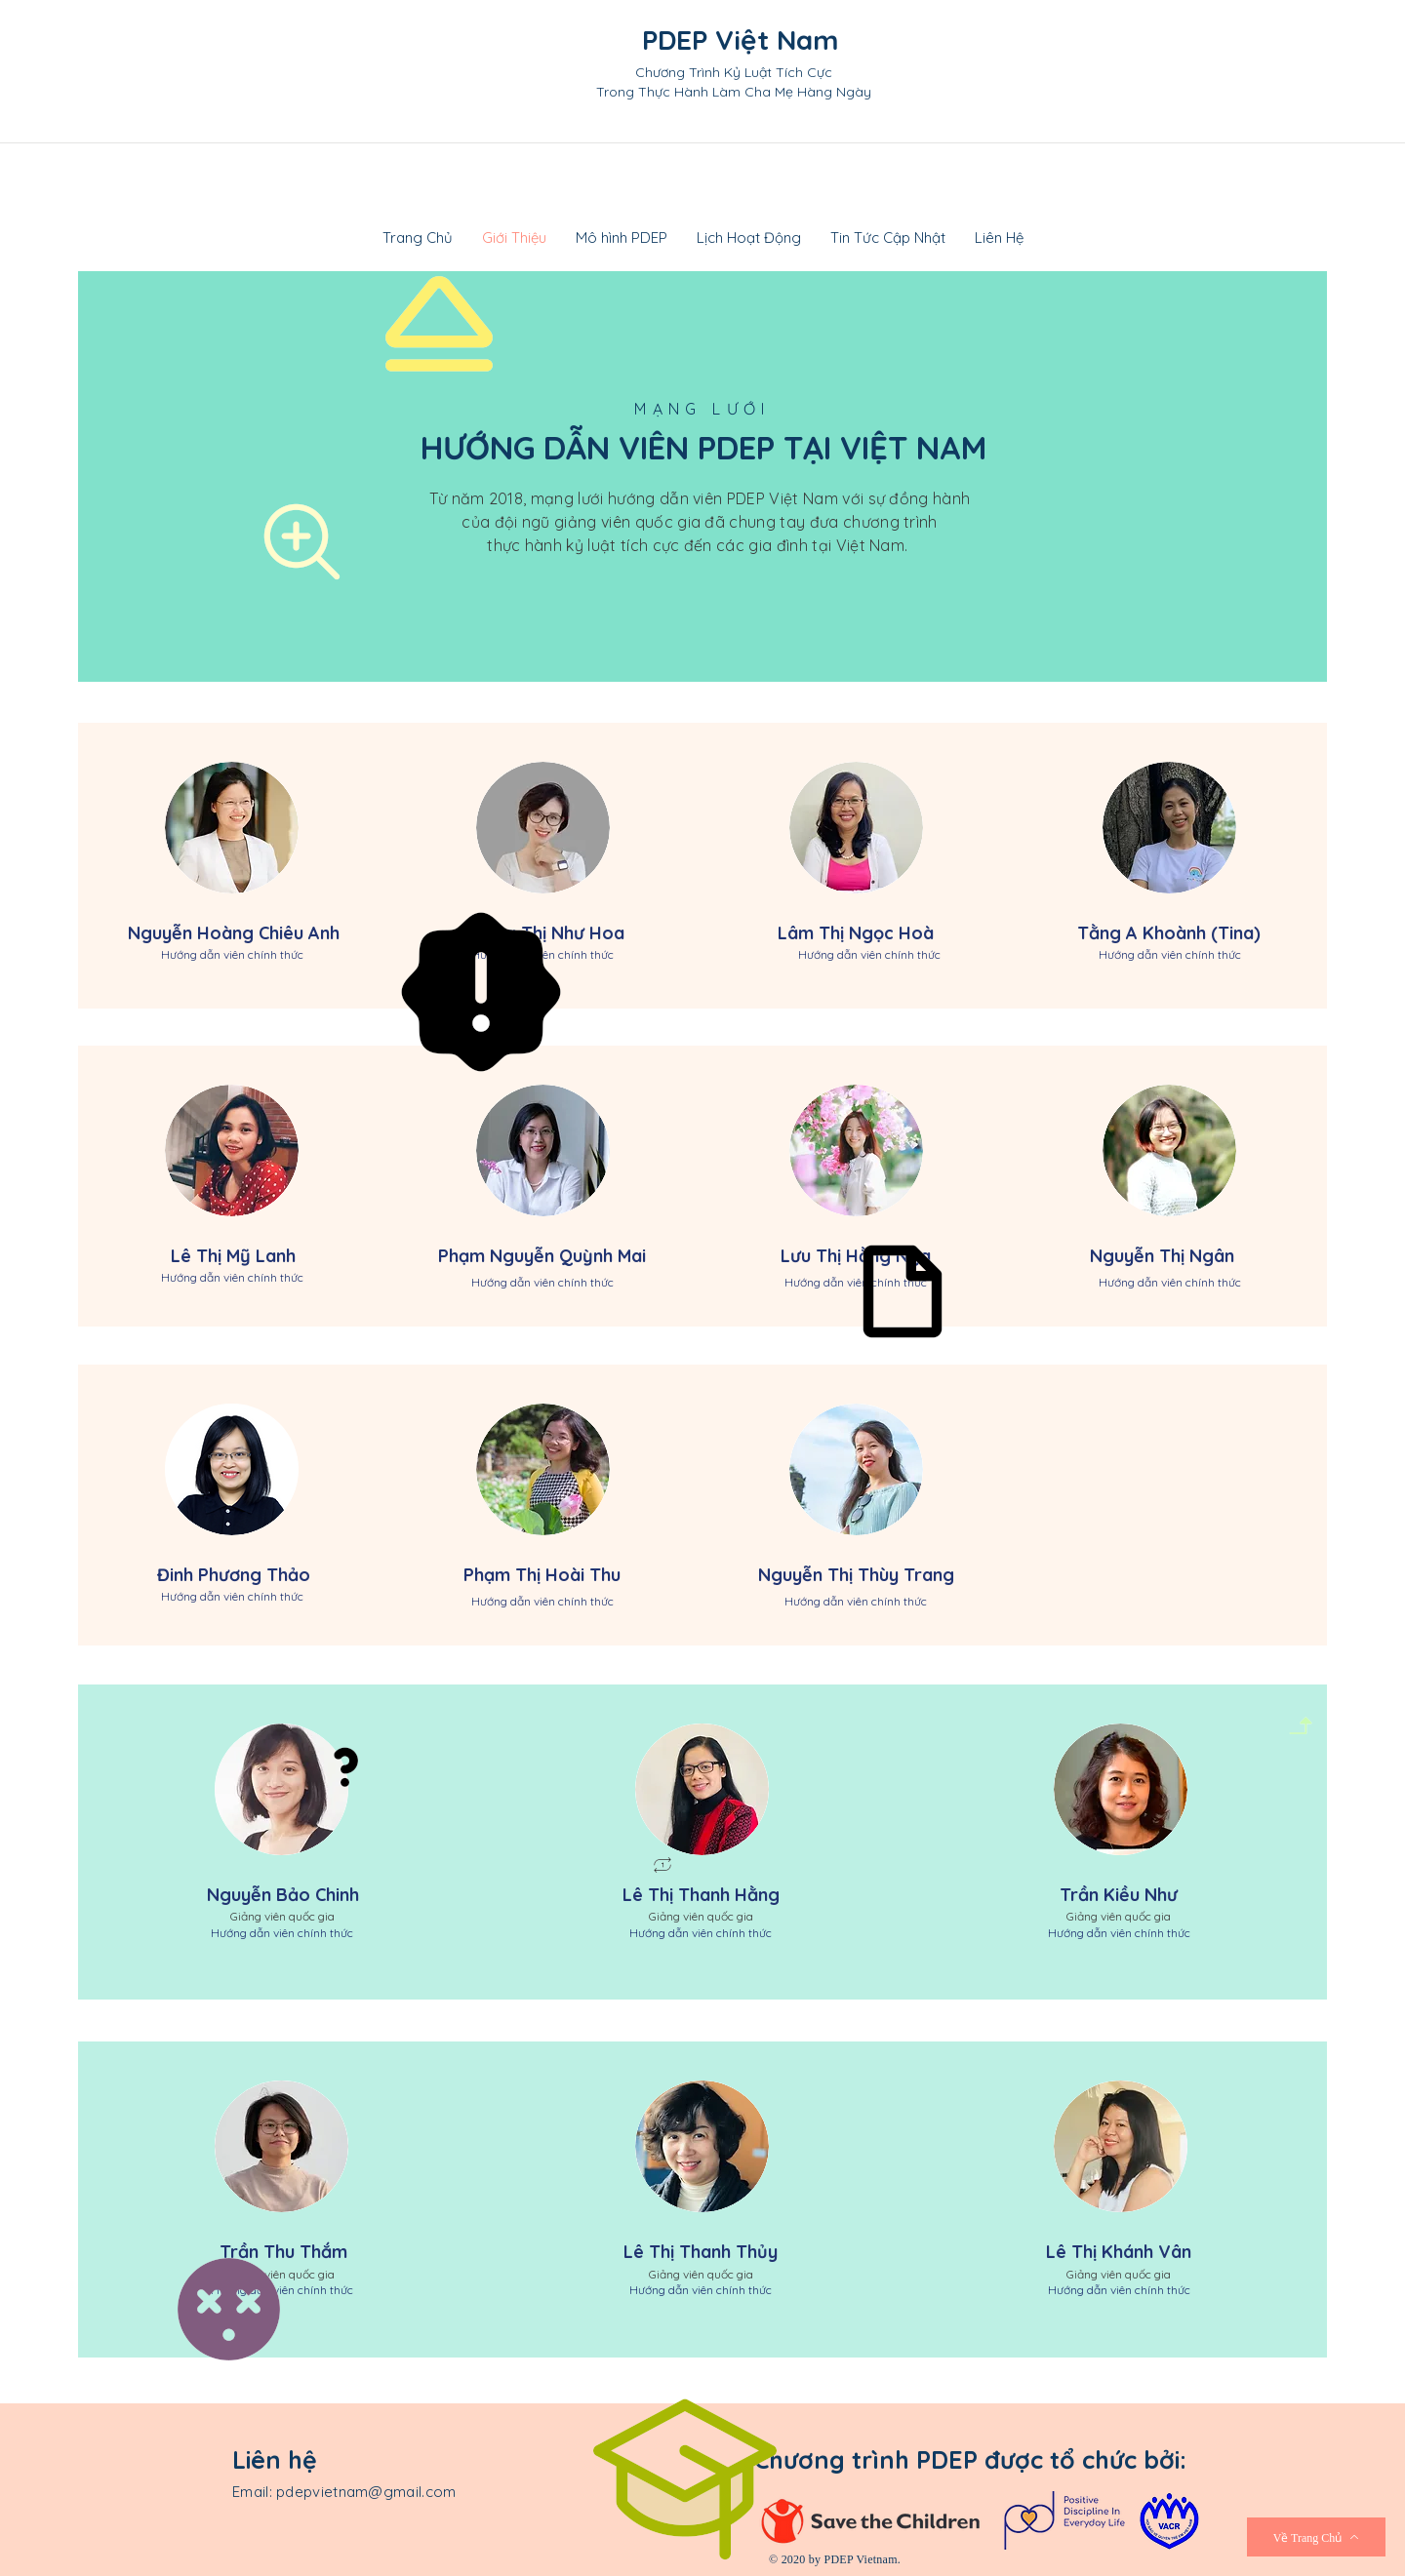 The width and height of the screenshot is (1405, 2576). I want to click on access help or support information, so click(344, 1764).